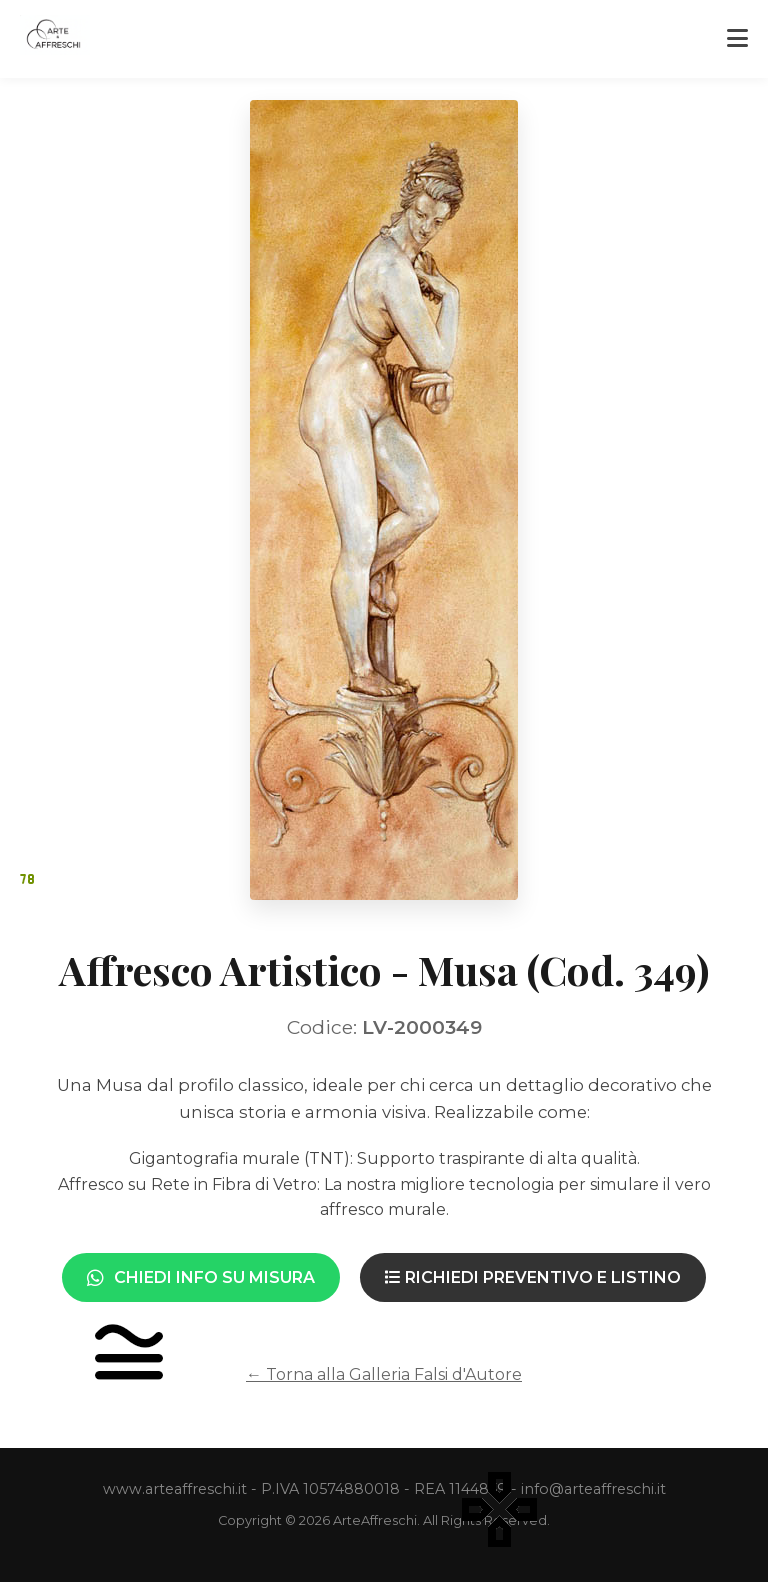 This screenshot has height=1582, width=768. Describe the element at coordinates (27, 879) in the screenshot. I see `indicates item number 78 in a list or sequence` at that location.